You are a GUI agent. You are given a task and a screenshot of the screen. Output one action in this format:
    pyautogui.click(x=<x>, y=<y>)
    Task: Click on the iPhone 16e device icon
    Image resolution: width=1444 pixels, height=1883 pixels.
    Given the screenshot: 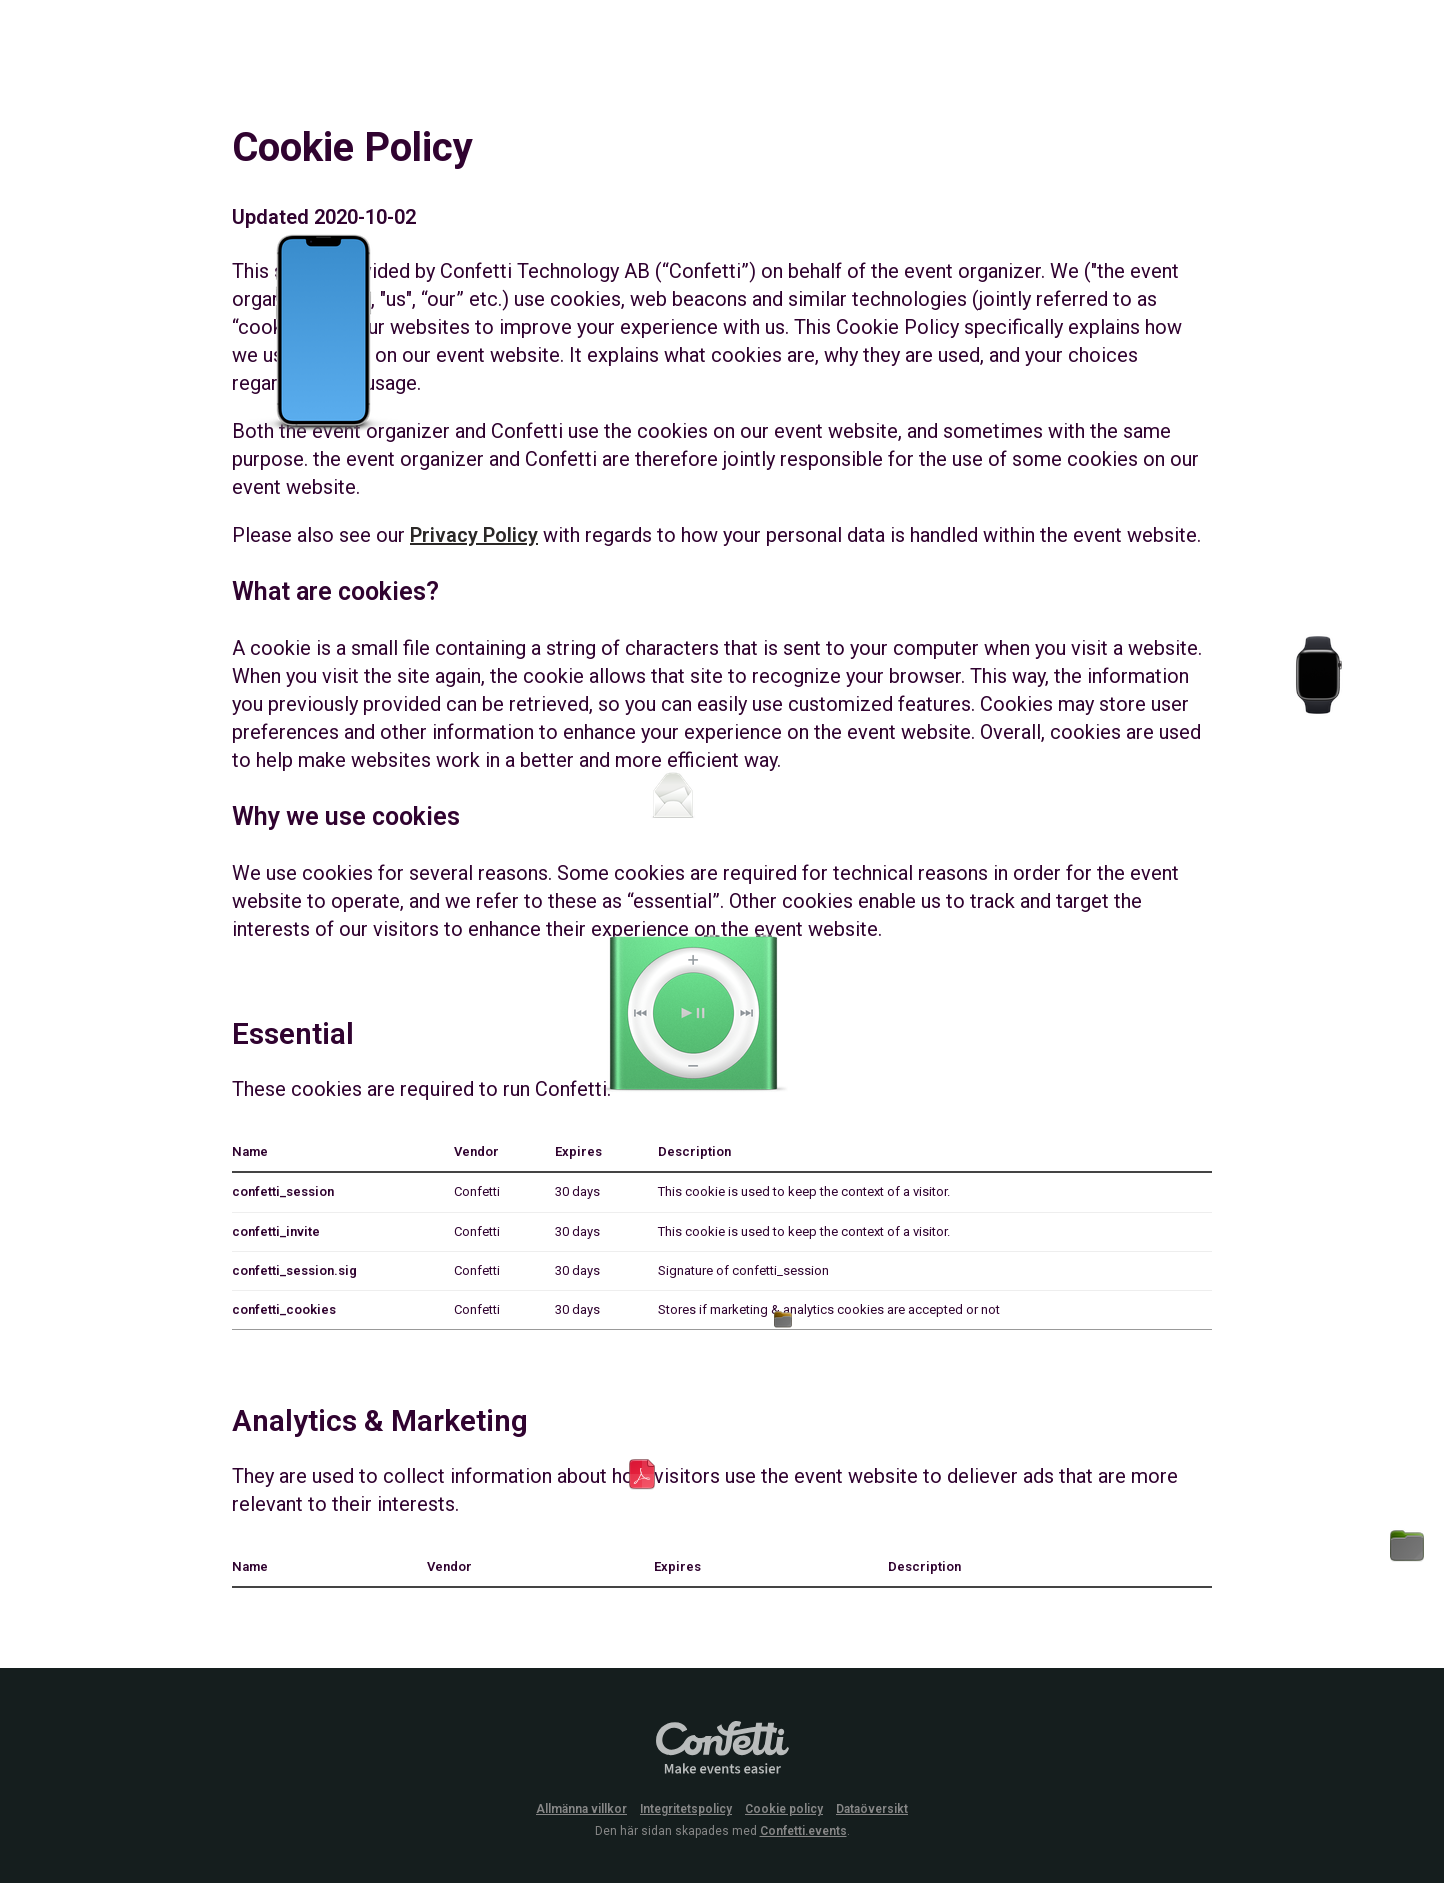 What is the action you would take?
    pyautogui.click(x=323, y=333)
    